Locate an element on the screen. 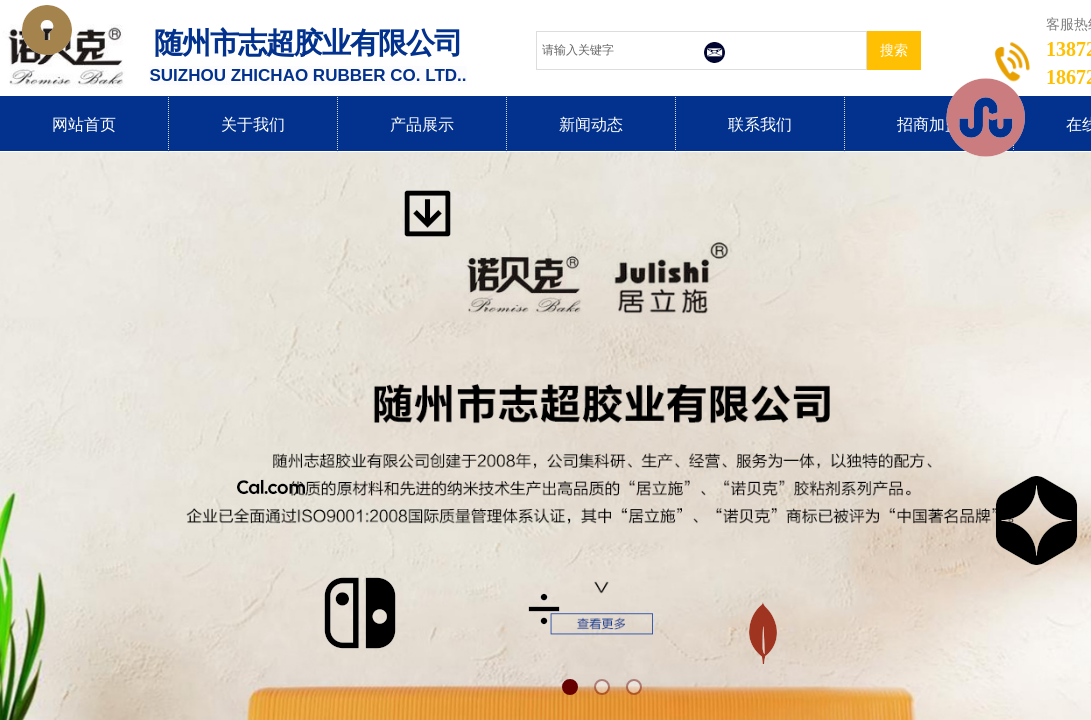 Image resolution: width=1091 pixels, height=720 pixels. nintendo switch app or related service is located at coordinates (360, 613).